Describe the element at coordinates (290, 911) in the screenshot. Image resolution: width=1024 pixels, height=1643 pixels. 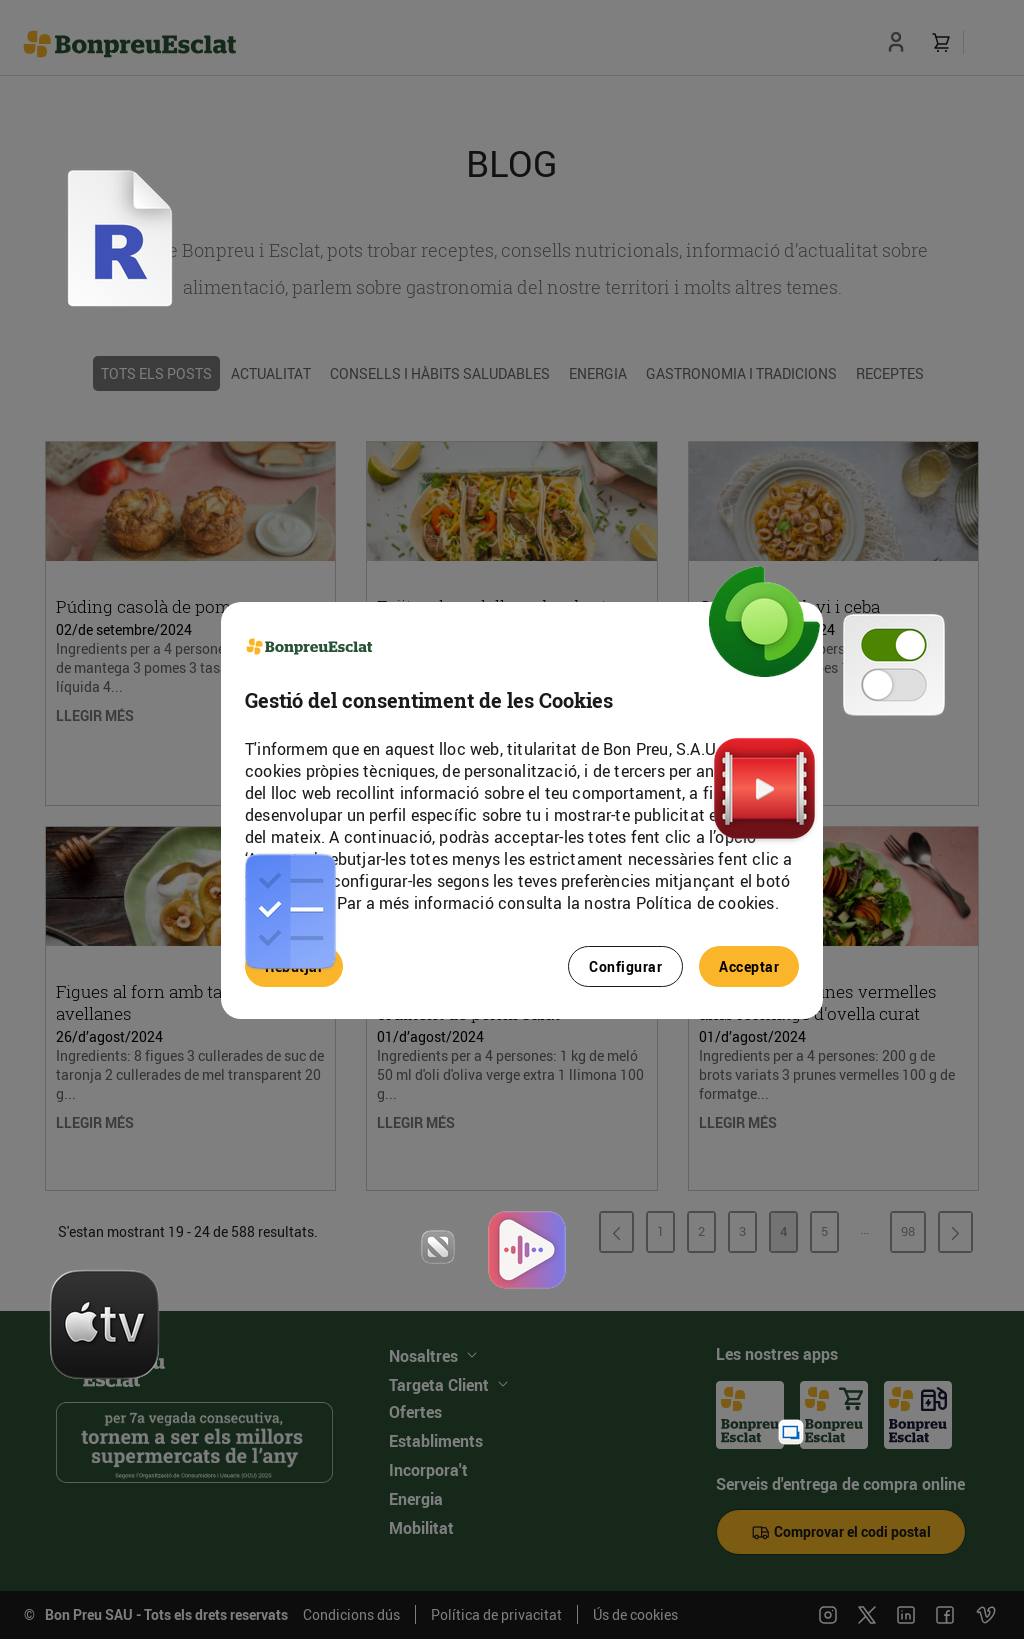
I see `open work tasks or to-do list app` at that location.